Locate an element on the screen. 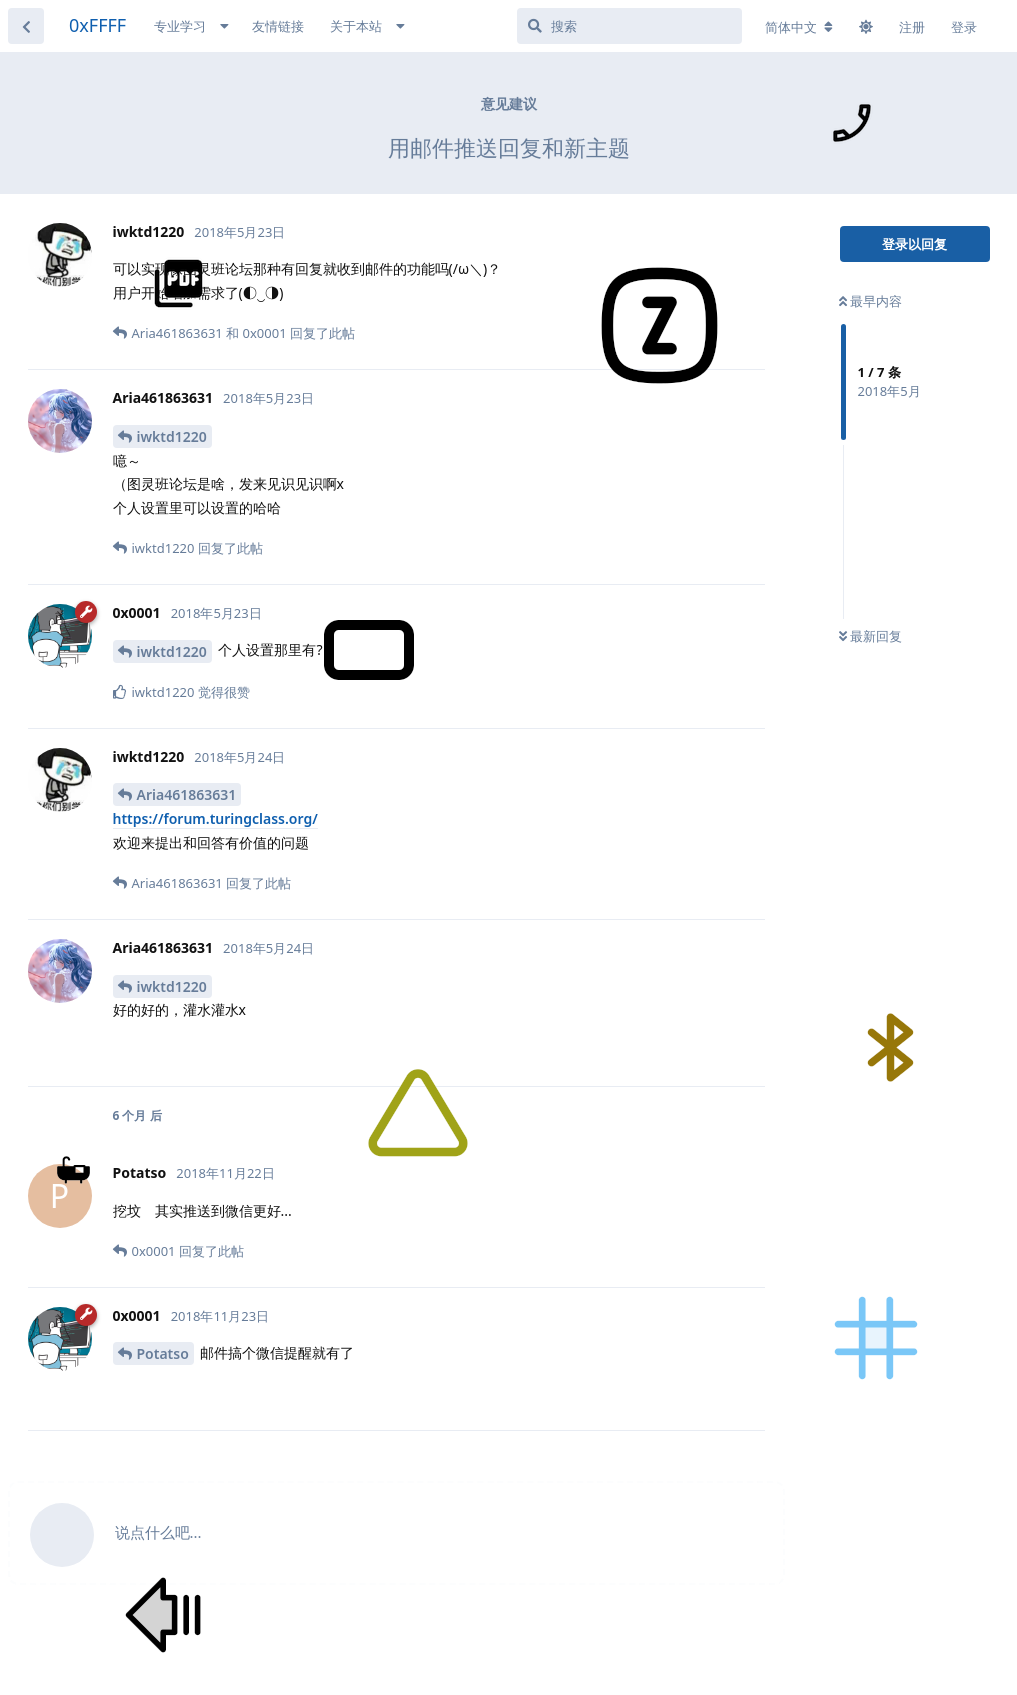 Image resolution: width=1017 pixels, height=1695 pixels. toggle bluetooth connectivity on or off is located at coordinates (890, 1047).